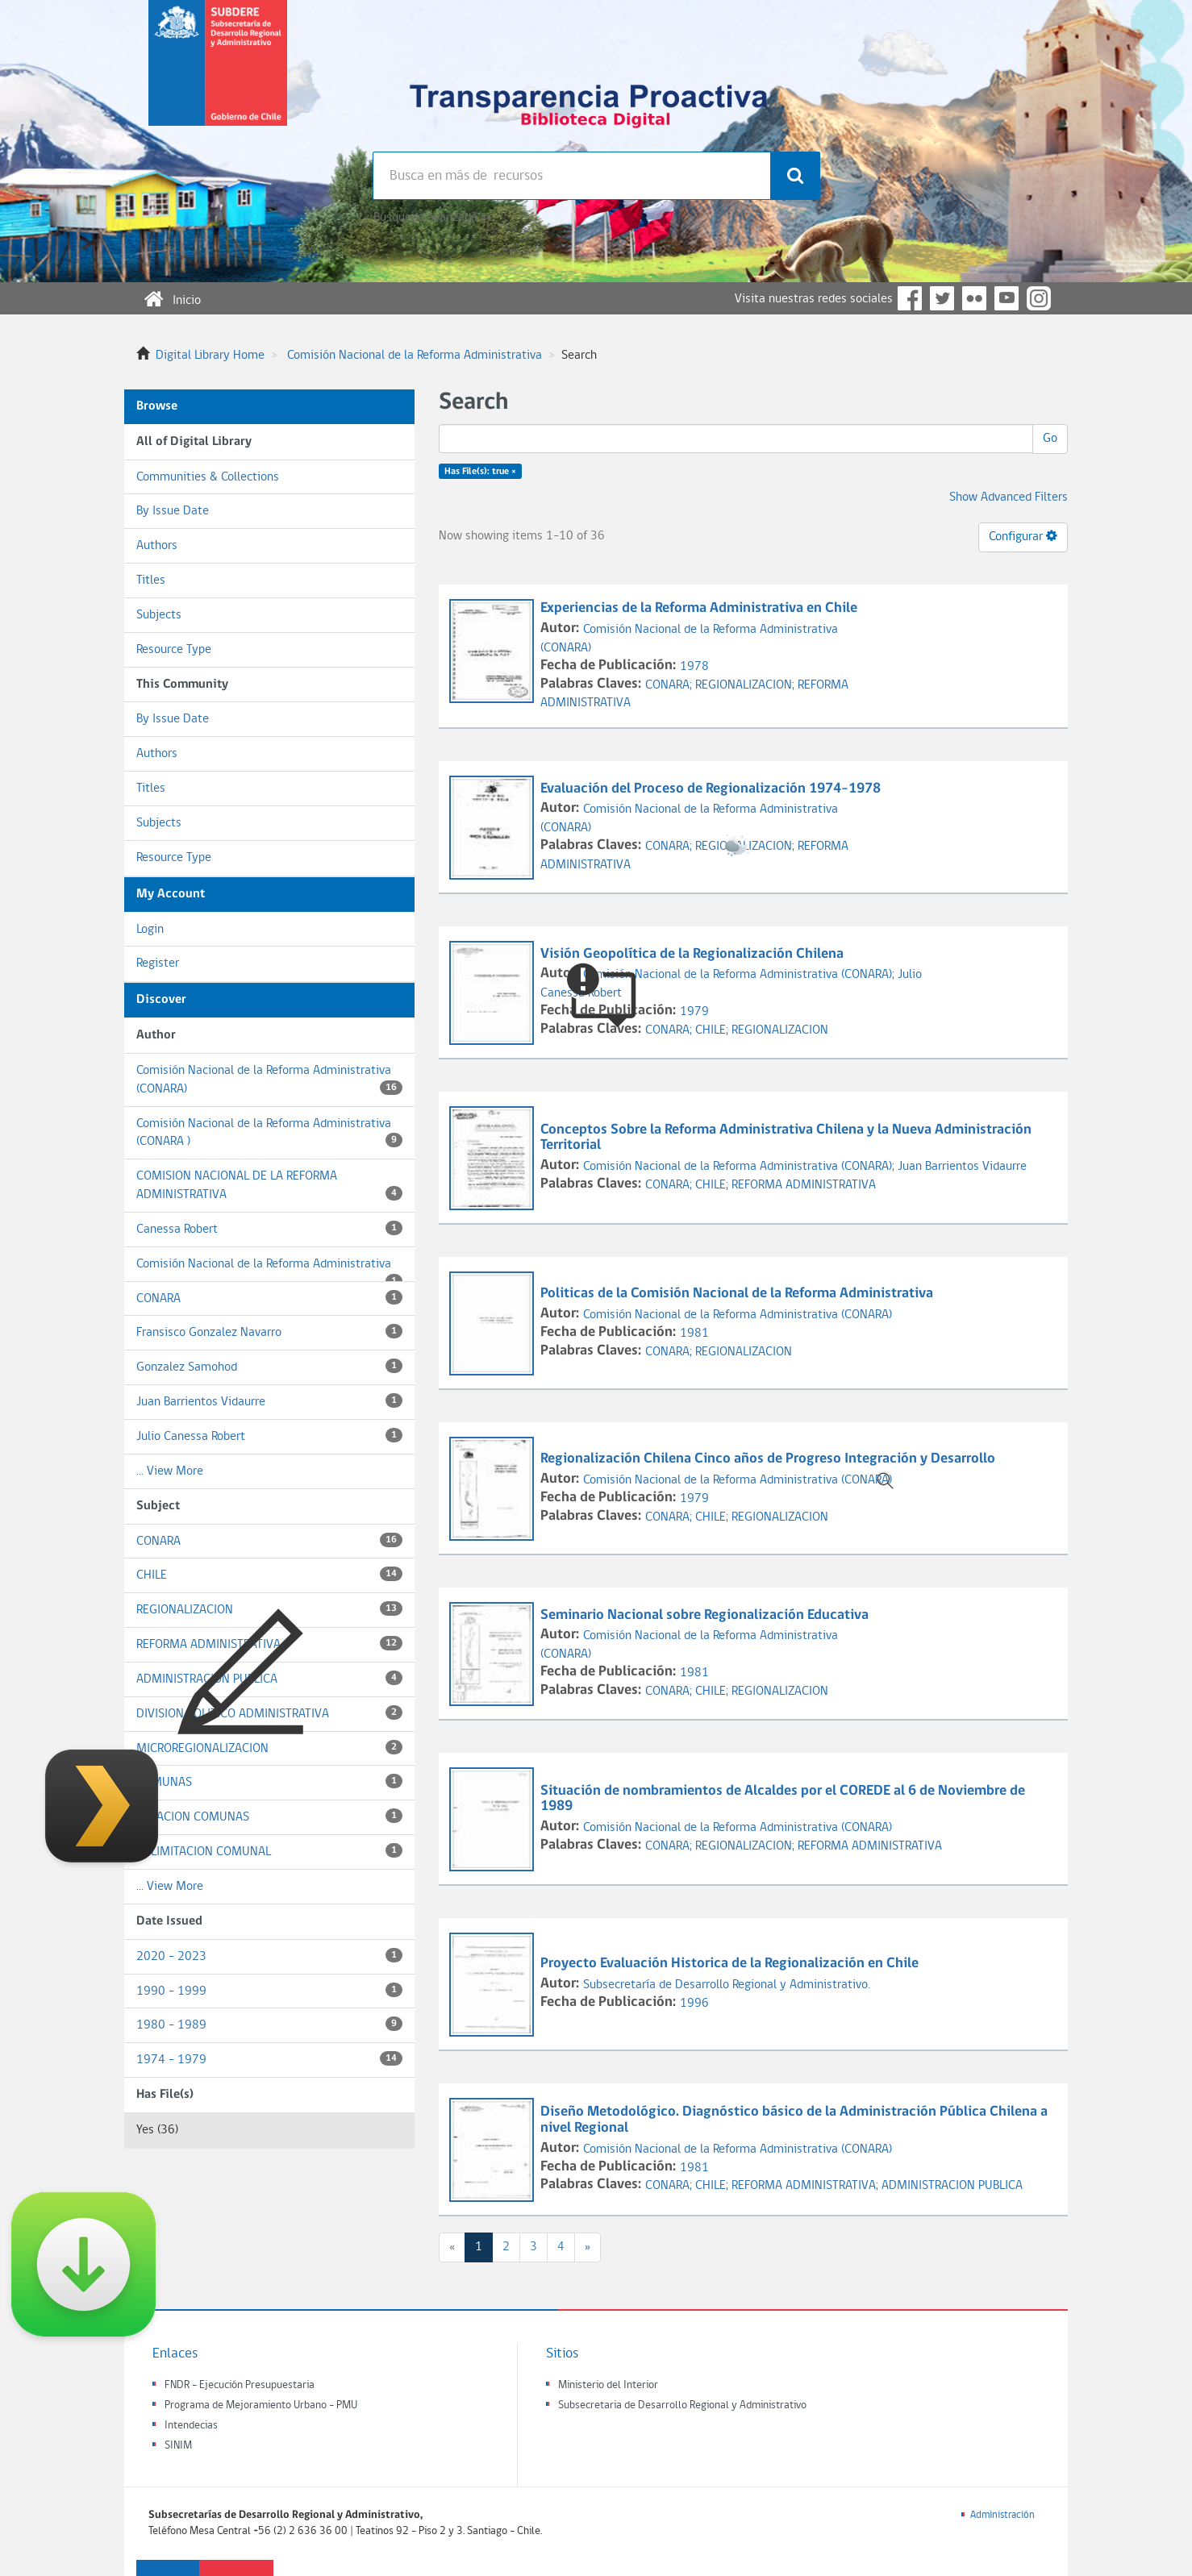 Image resolution: width=1192 pixels, height=2576 pixels. What do you see at coordinates (102, 1806) in the screenshot?
I see `open plex media player` at bounding box center [102, 1806].